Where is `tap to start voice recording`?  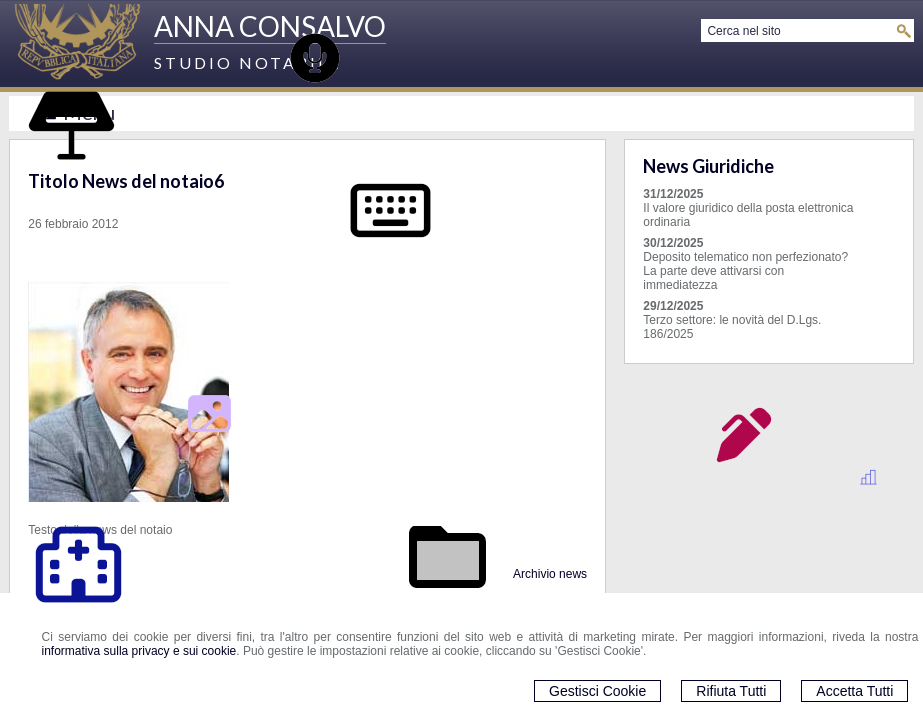 tap to start voice recording is located at coordinates (315, 58).